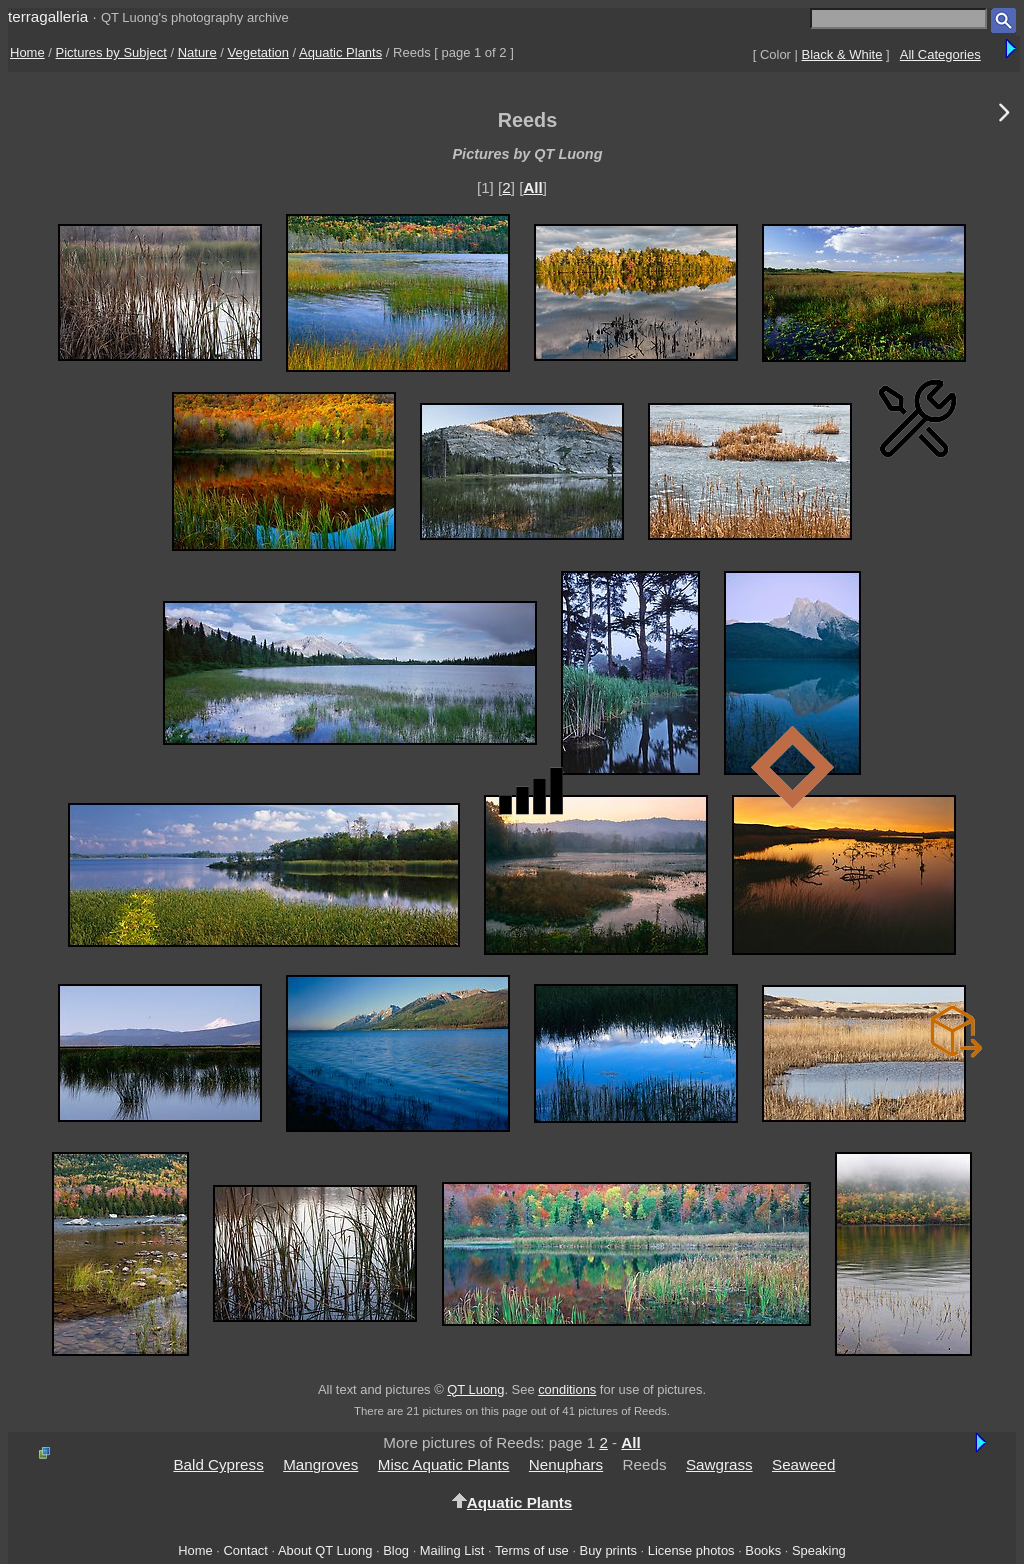 This screenshot has width=1024, height=1564. Describe the element at coordinates (531, 791) in the screenshot. I see `indicates cellular network signal strength` at that location.